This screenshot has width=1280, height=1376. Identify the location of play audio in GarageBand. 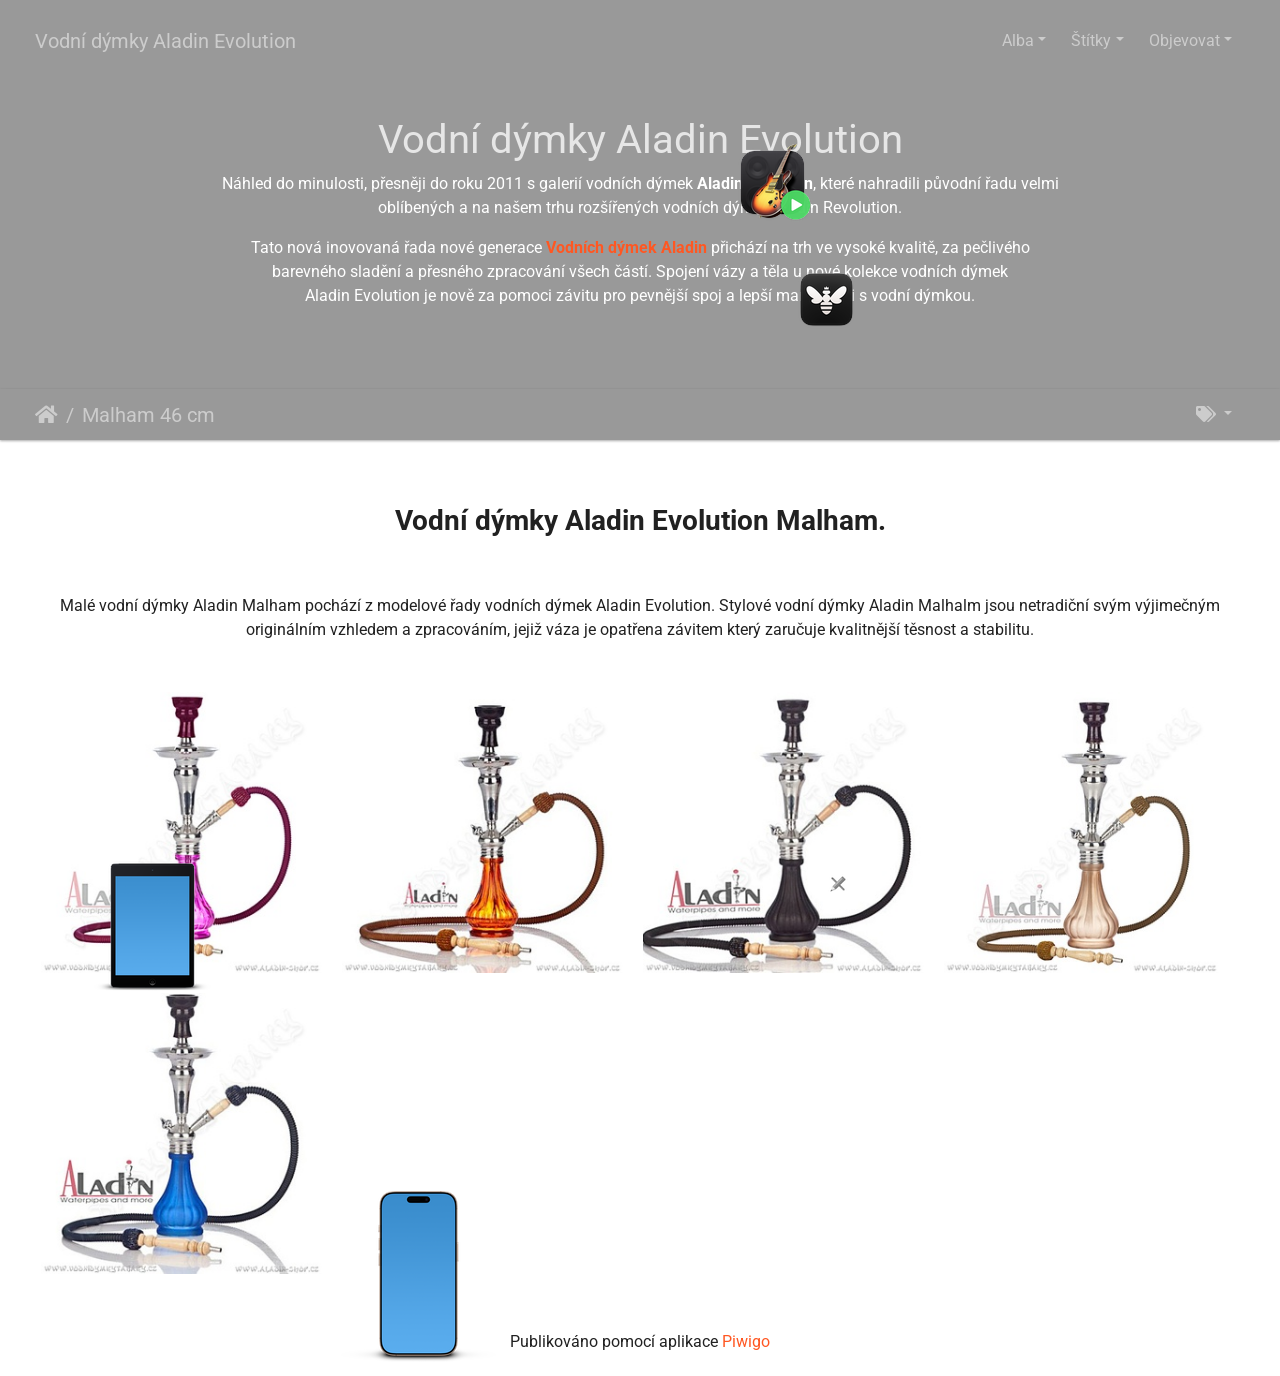
(772, 182).